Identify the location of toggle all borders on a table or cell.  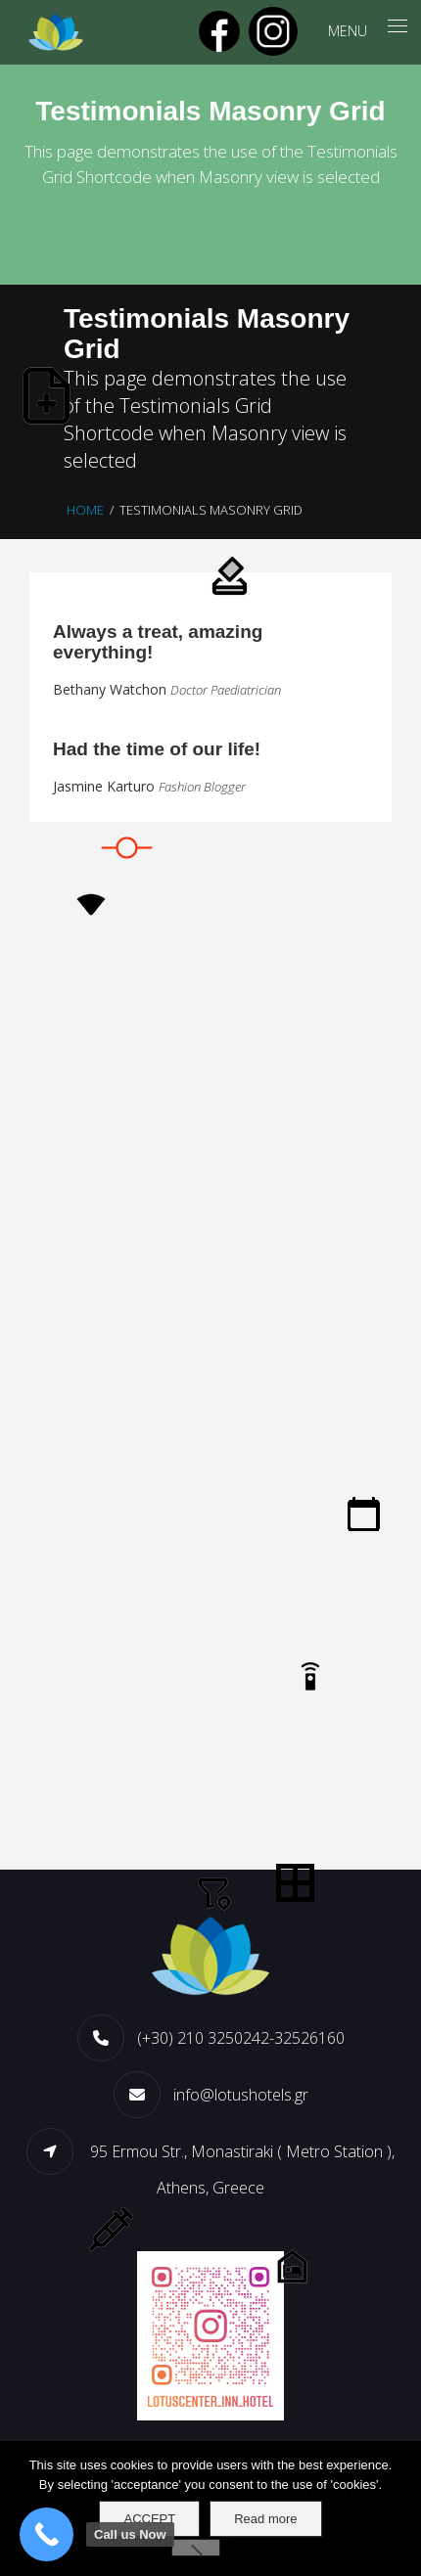
(295, 1882).